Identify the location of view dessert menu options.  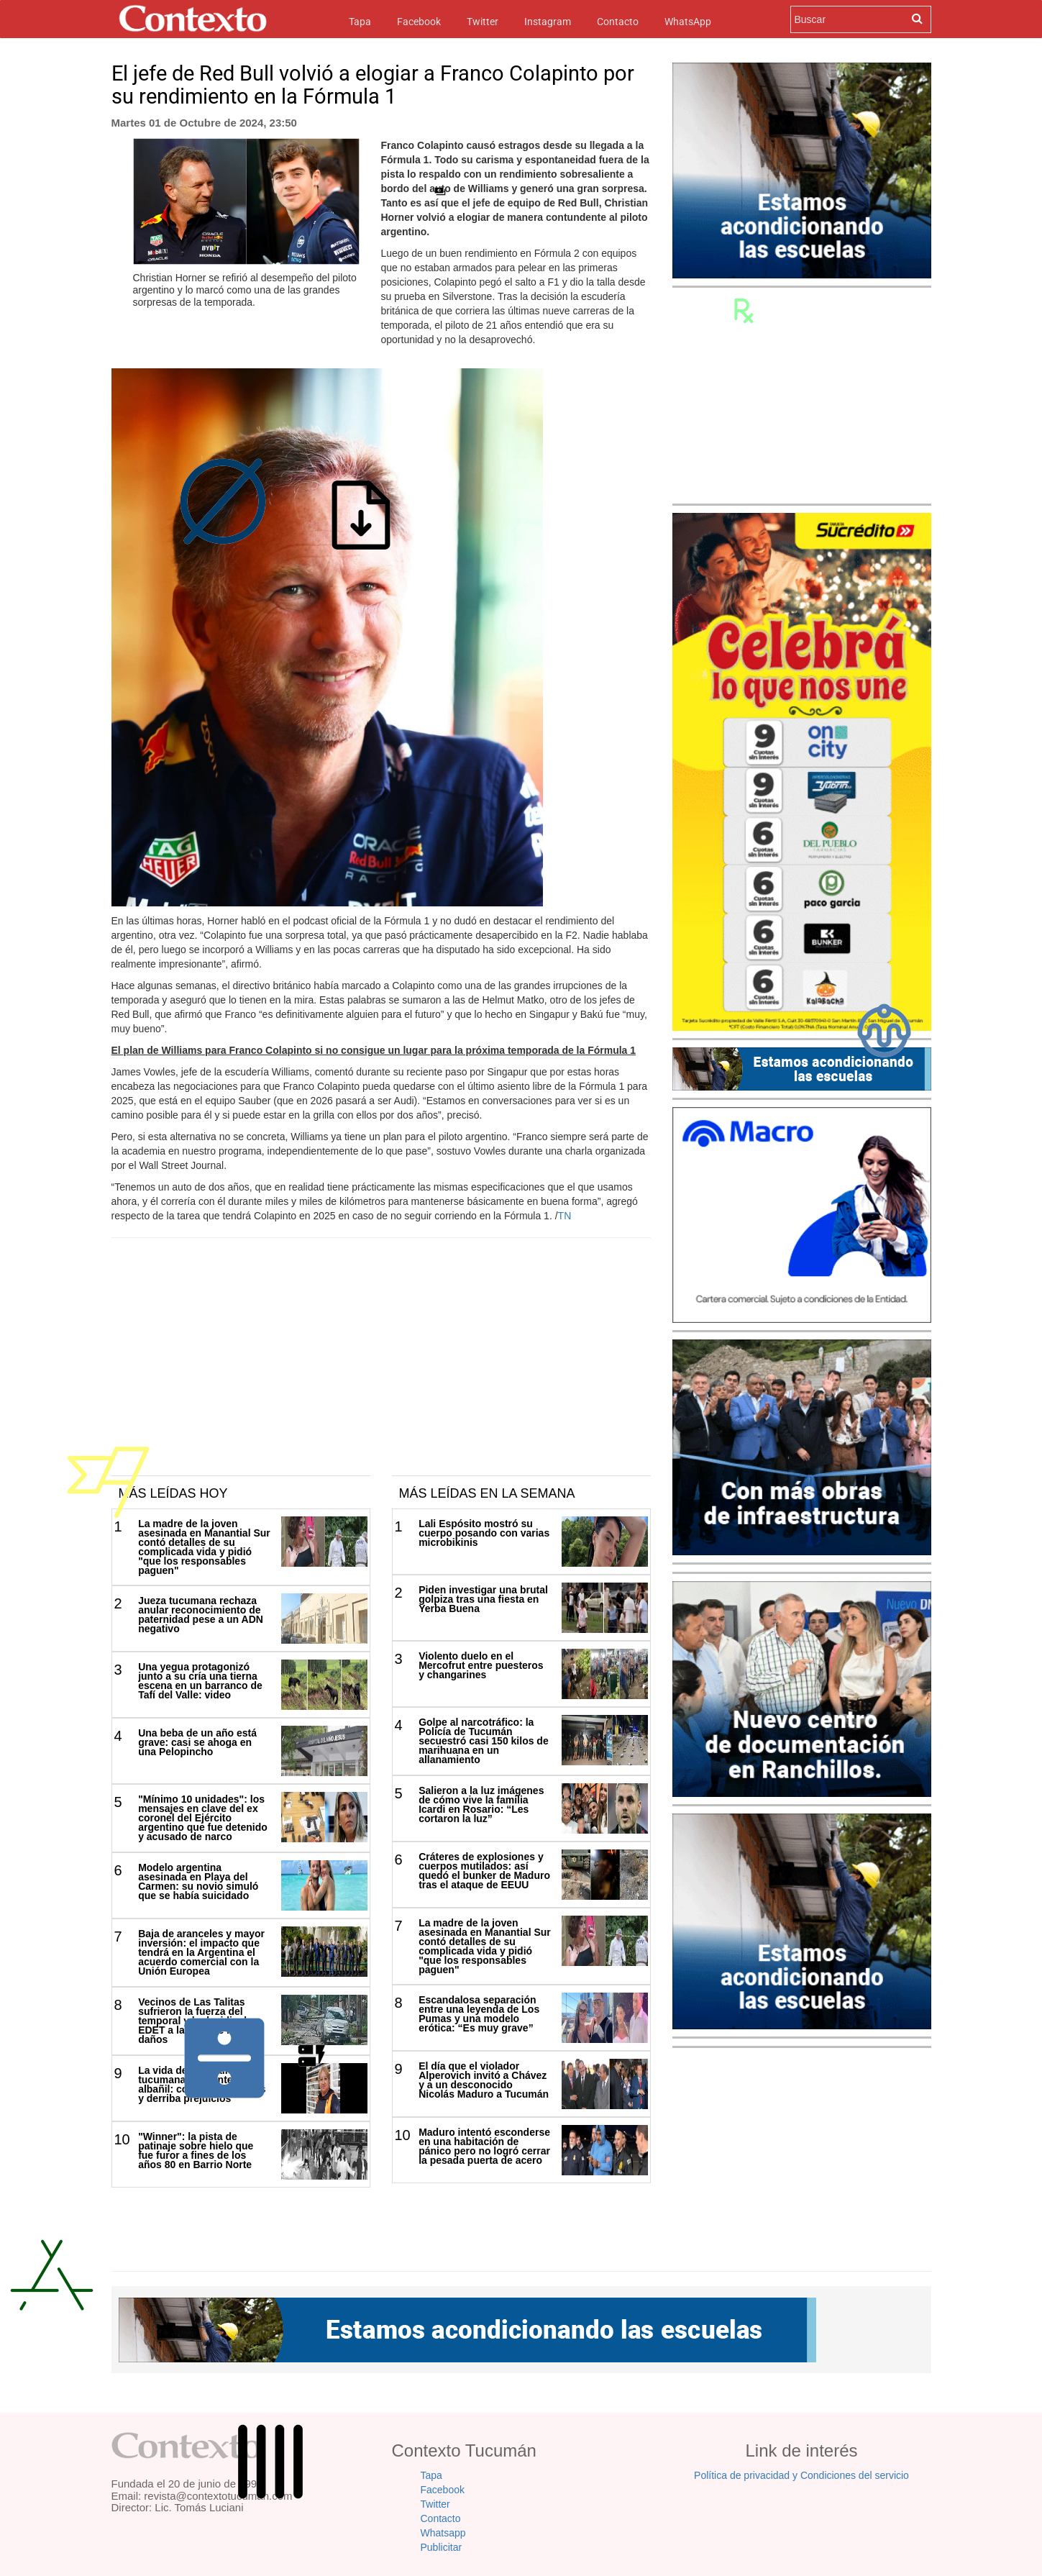
(884, 1030).